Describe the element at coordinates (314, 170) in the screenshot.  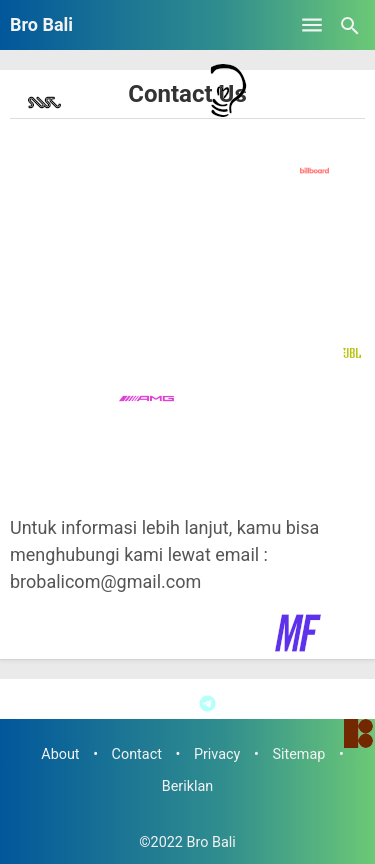
I see `Billboard music charts and news` at that location.